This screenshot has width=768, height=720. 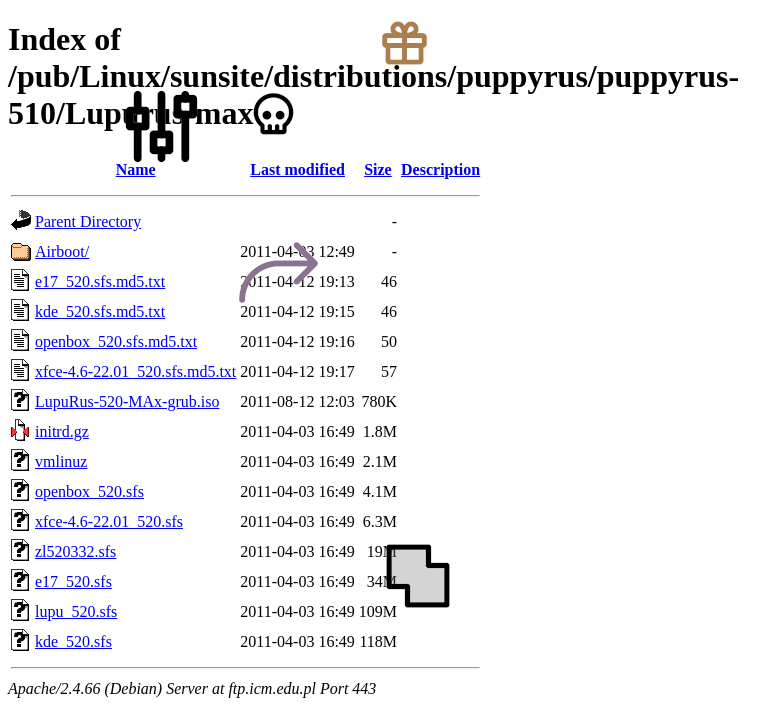 I want to click on indicates danger or hazardous content, so click(x=273, y=114).